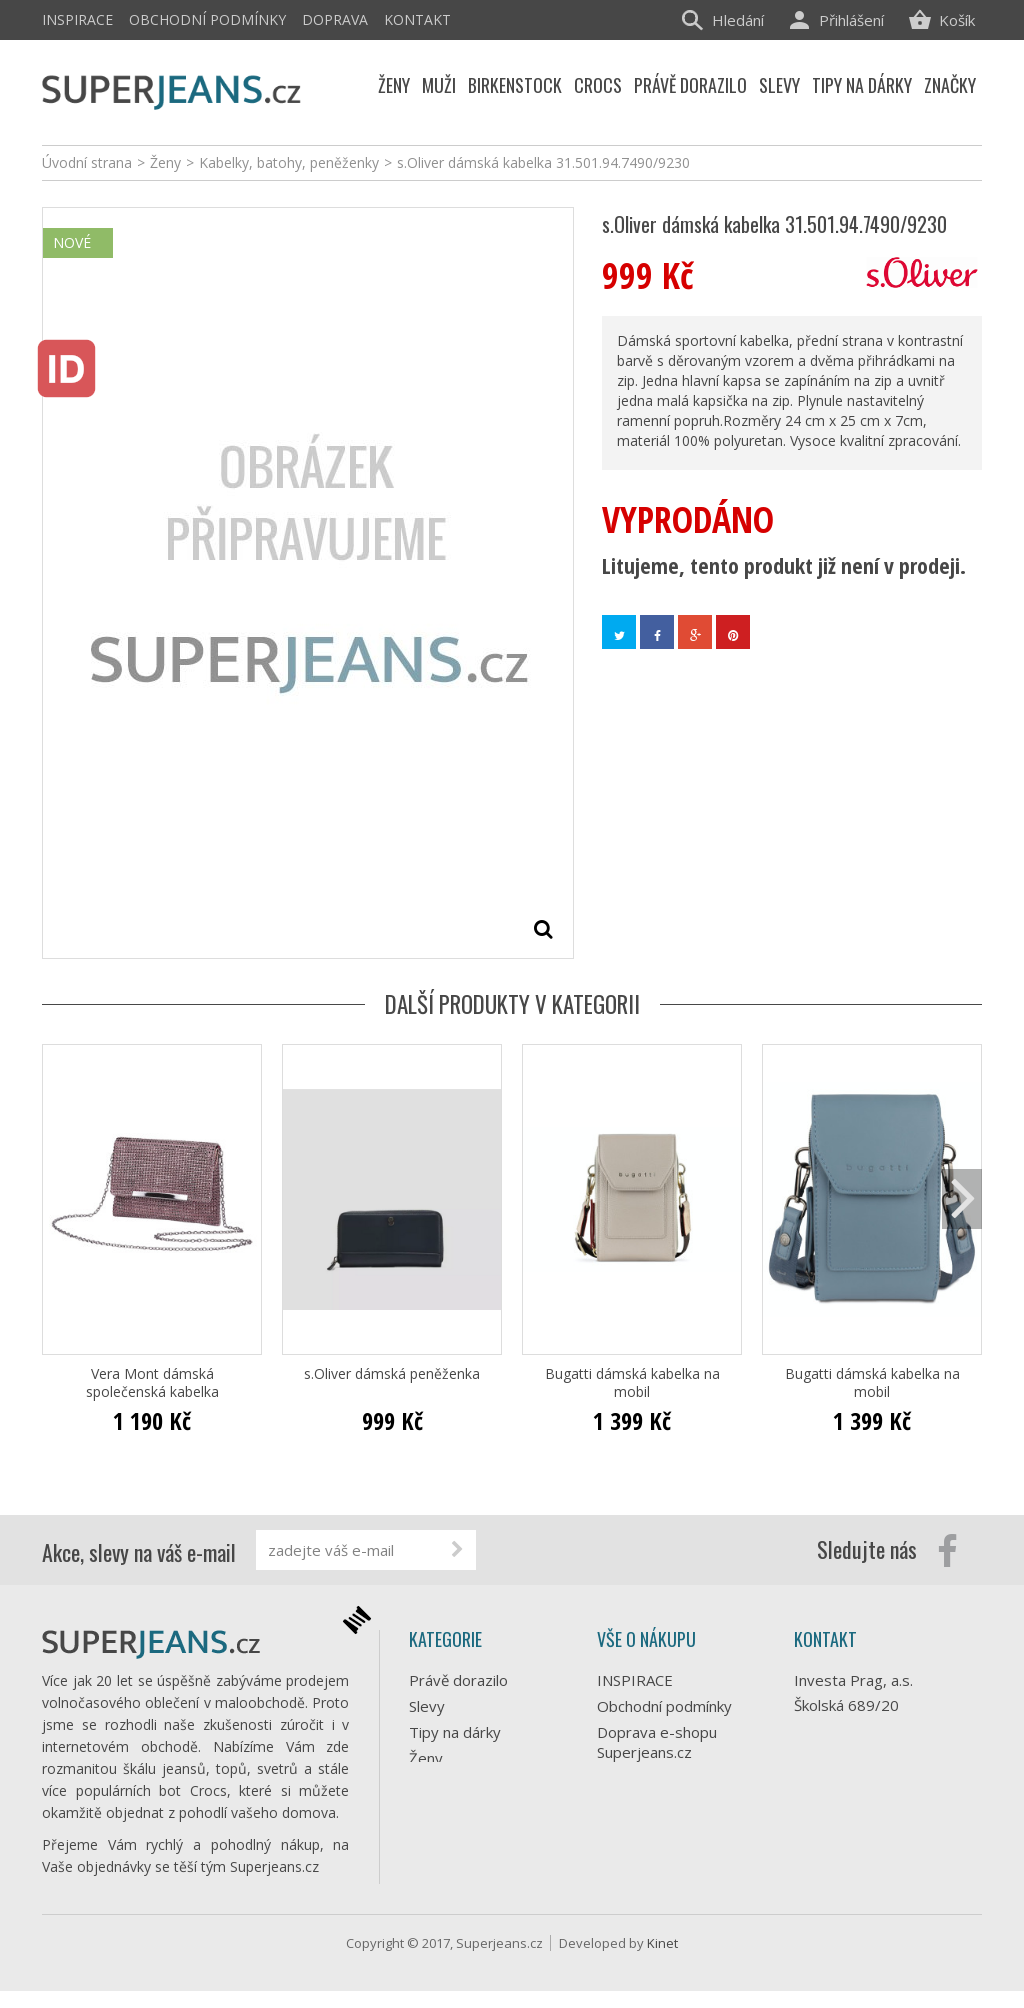  I want to click on view user ID or identification details, so click(66, 368).